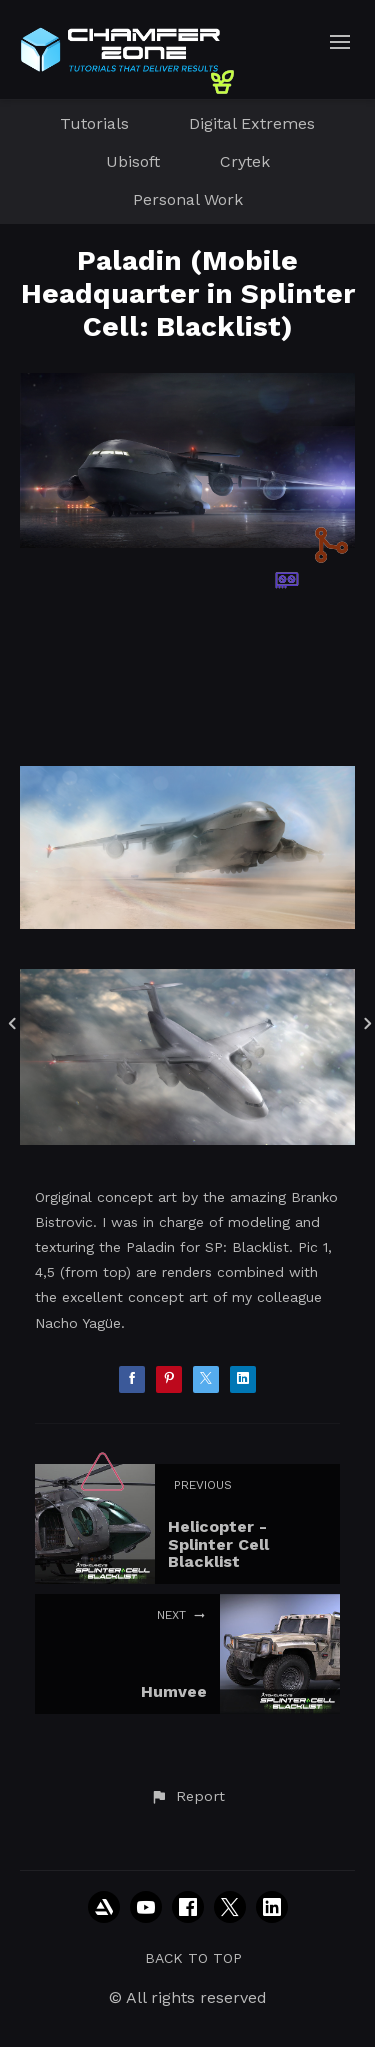 This screenshot has width=375, height=2047. What do you see at coordinates (222, 82) in the screenshot?
I see `access plant care or gardening features` at bounding box center [222, 82].